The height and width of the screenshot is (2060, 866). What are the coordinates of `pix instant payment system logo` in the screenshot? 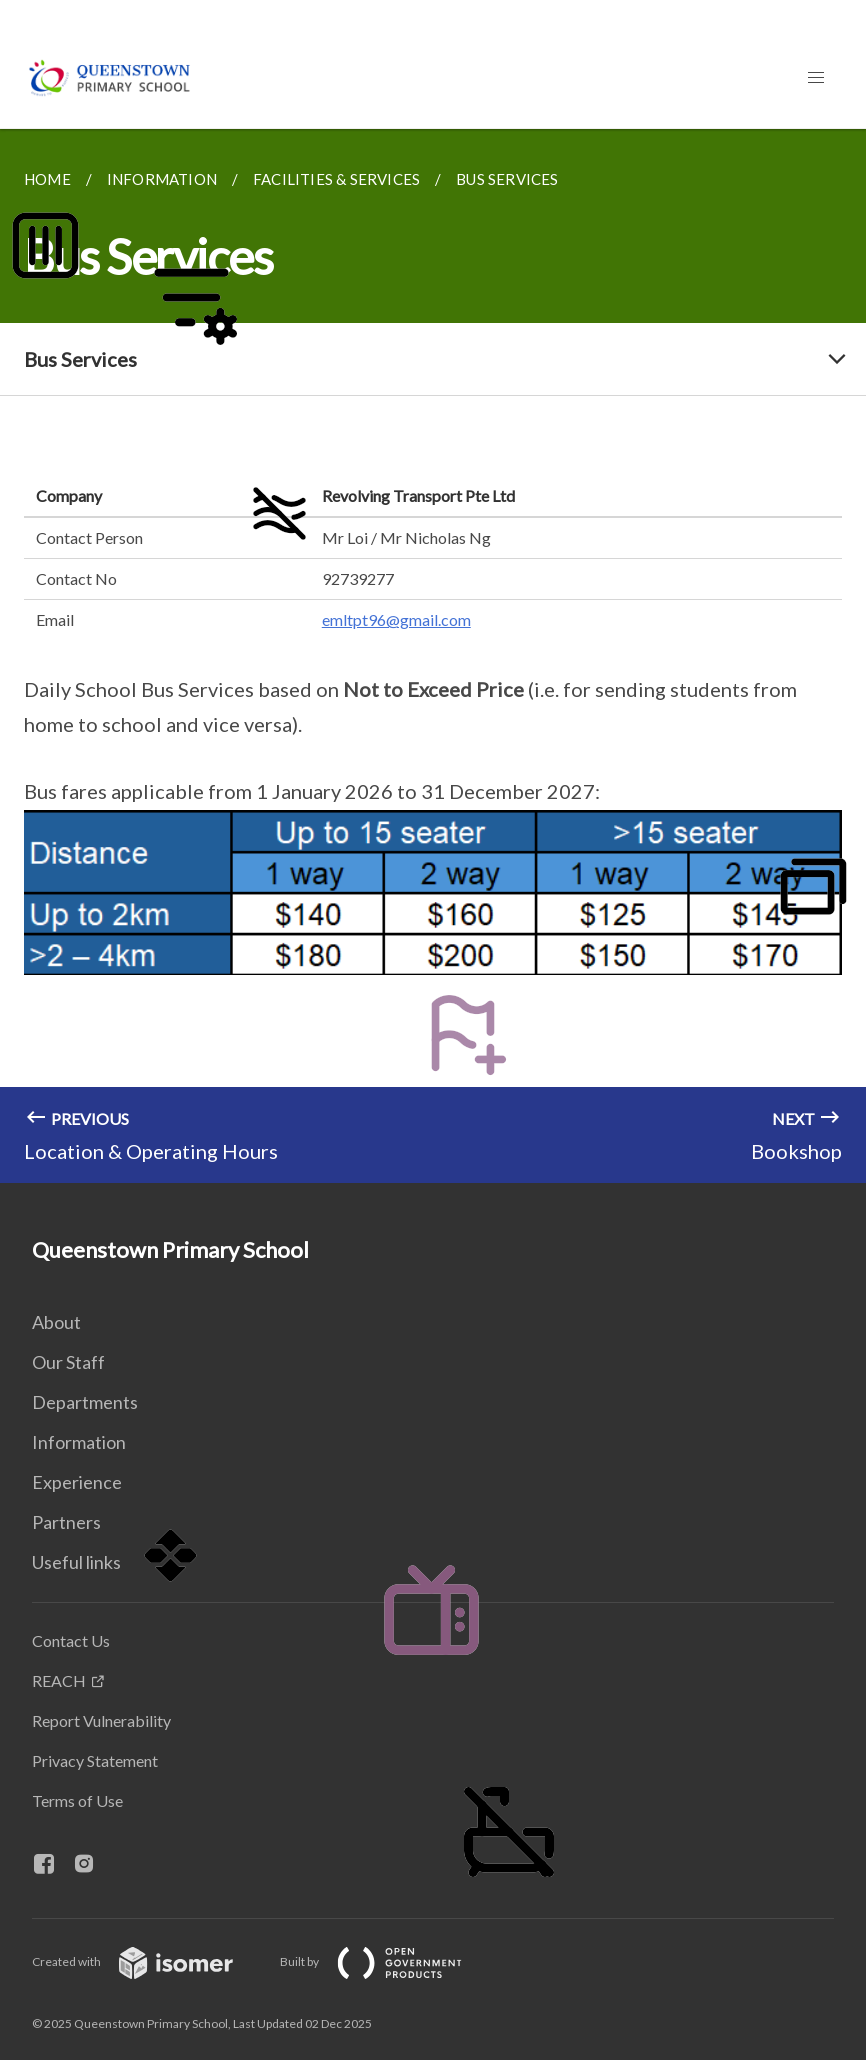 It's located at (170, 1555).